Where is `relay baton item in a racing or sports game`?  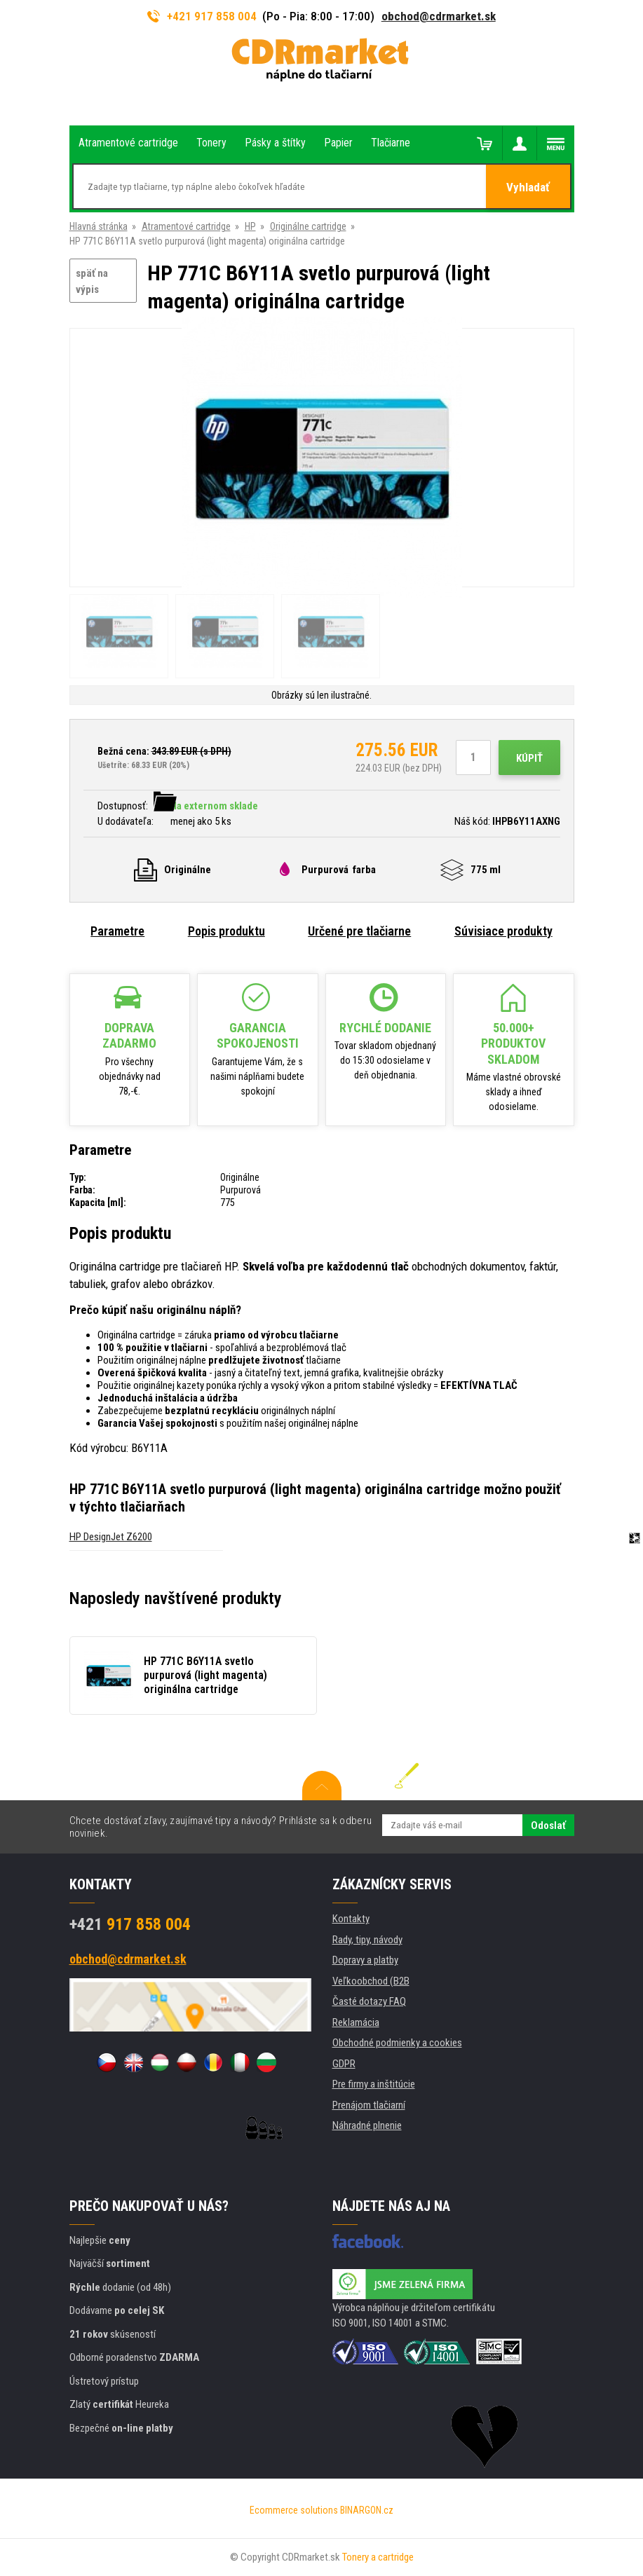 relay baton item in a racing or sports game is located at coordinates (407, 1776).